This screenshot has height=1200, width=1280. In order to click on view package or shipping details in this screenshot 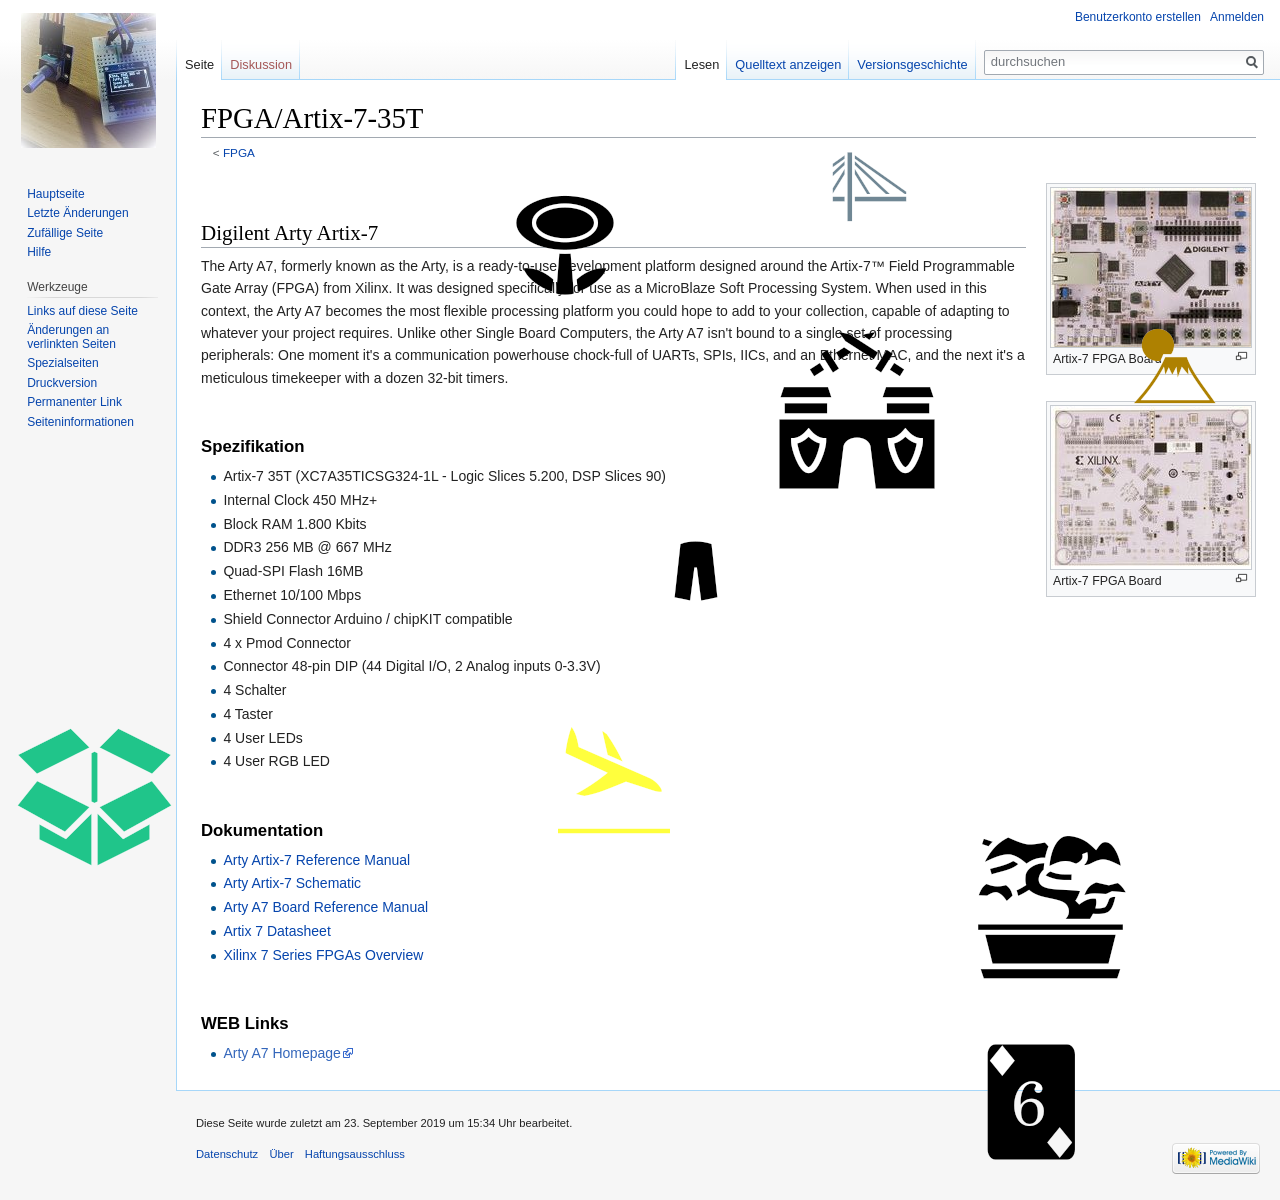, I will do `click(94, 797)`.